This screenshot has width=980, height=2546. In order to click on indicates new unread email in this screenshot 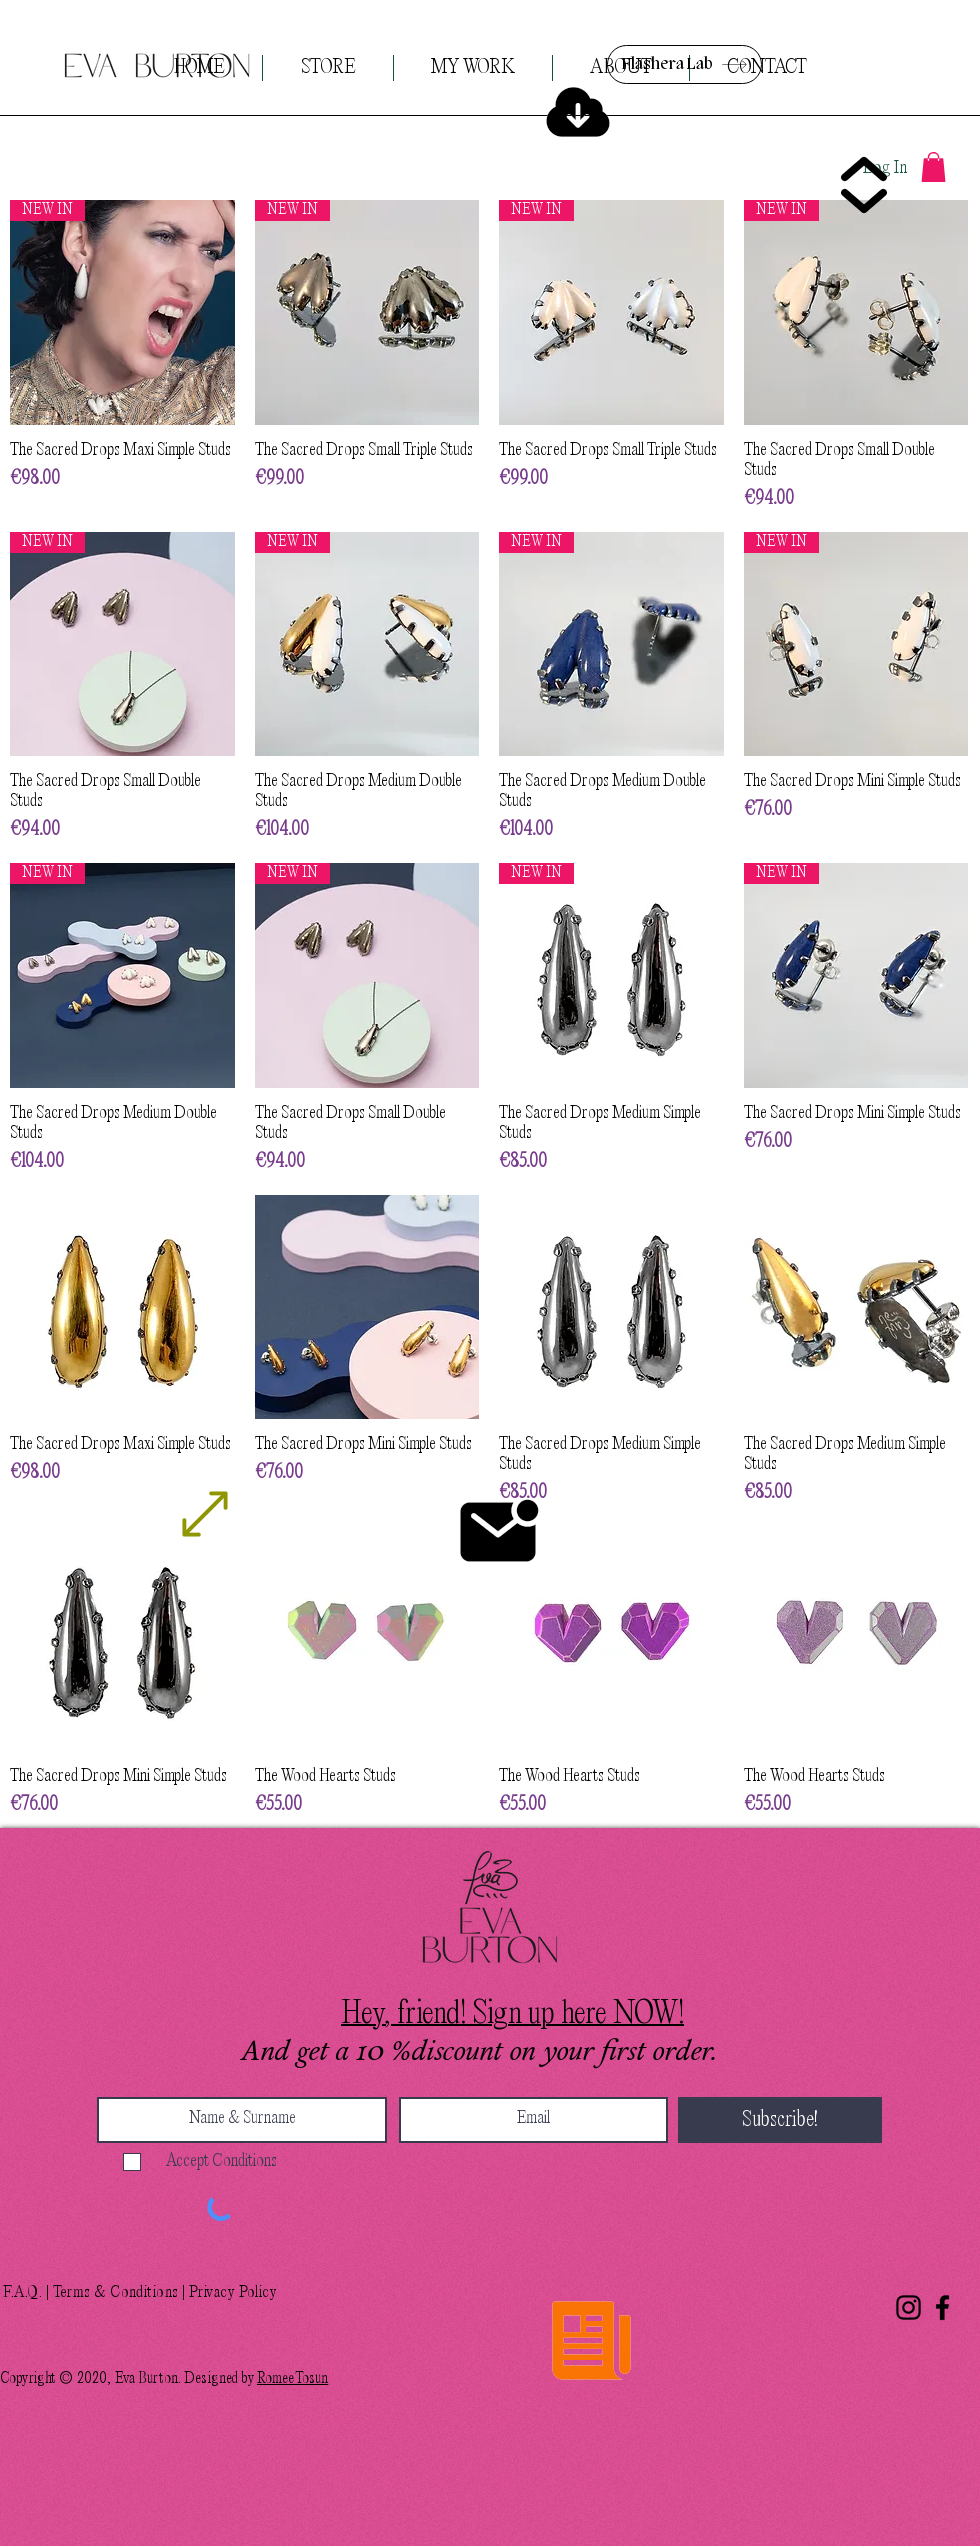, I will do `click(498, 1532)`.